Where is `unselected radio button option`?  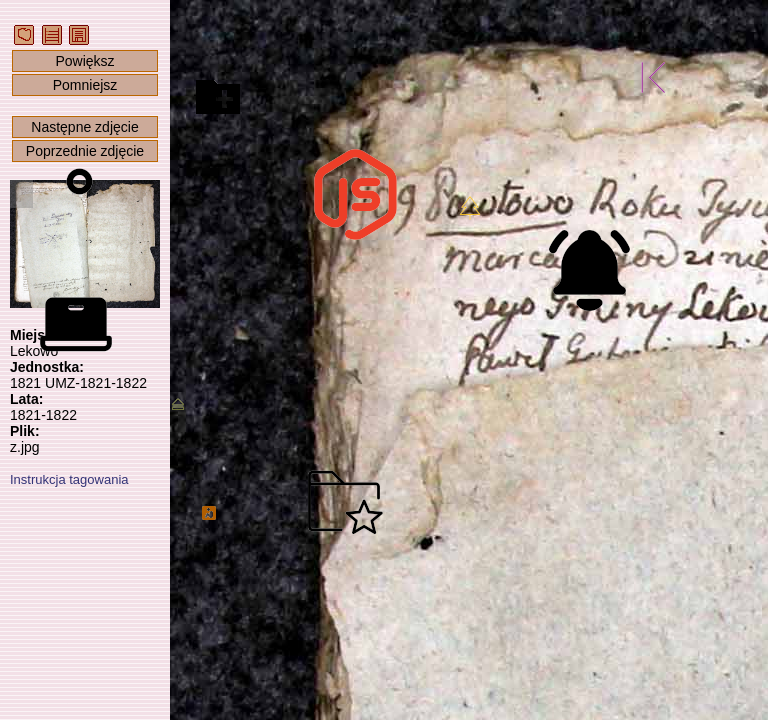
unselected radio button option is located at coordinates (79, 181).